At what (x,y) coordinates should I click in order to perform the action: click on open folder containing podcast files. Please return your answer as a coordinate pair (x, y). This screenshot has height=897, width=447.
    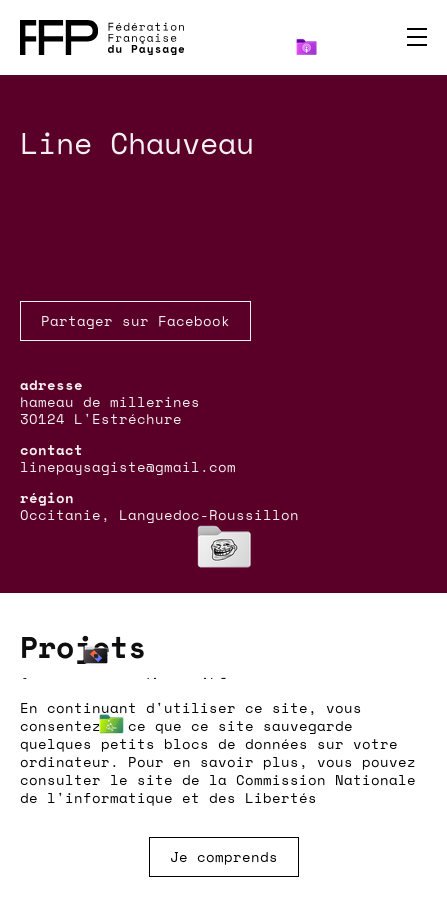
    Looking at the image, I should click on (306, 47).